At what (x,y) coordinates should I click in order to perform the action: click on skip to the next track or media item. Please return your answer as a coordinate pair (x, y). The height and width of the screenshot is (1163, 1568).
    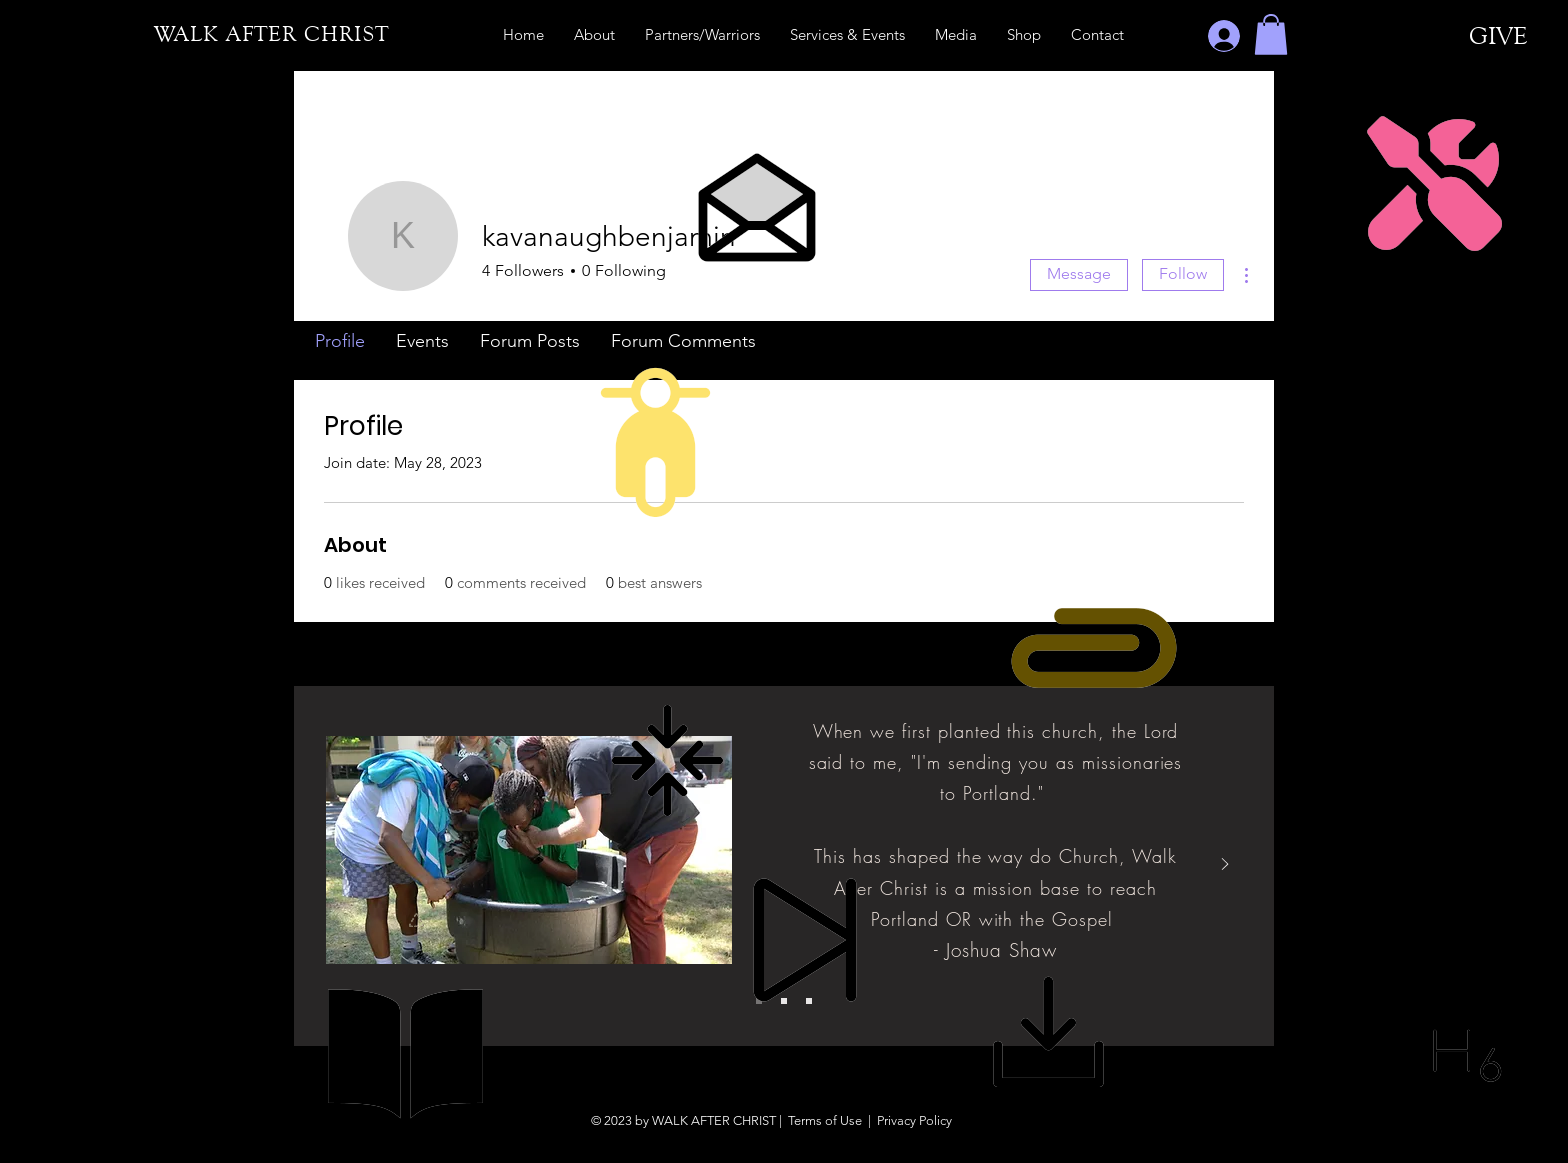
    Looking at the image, I should click on (805, 940).